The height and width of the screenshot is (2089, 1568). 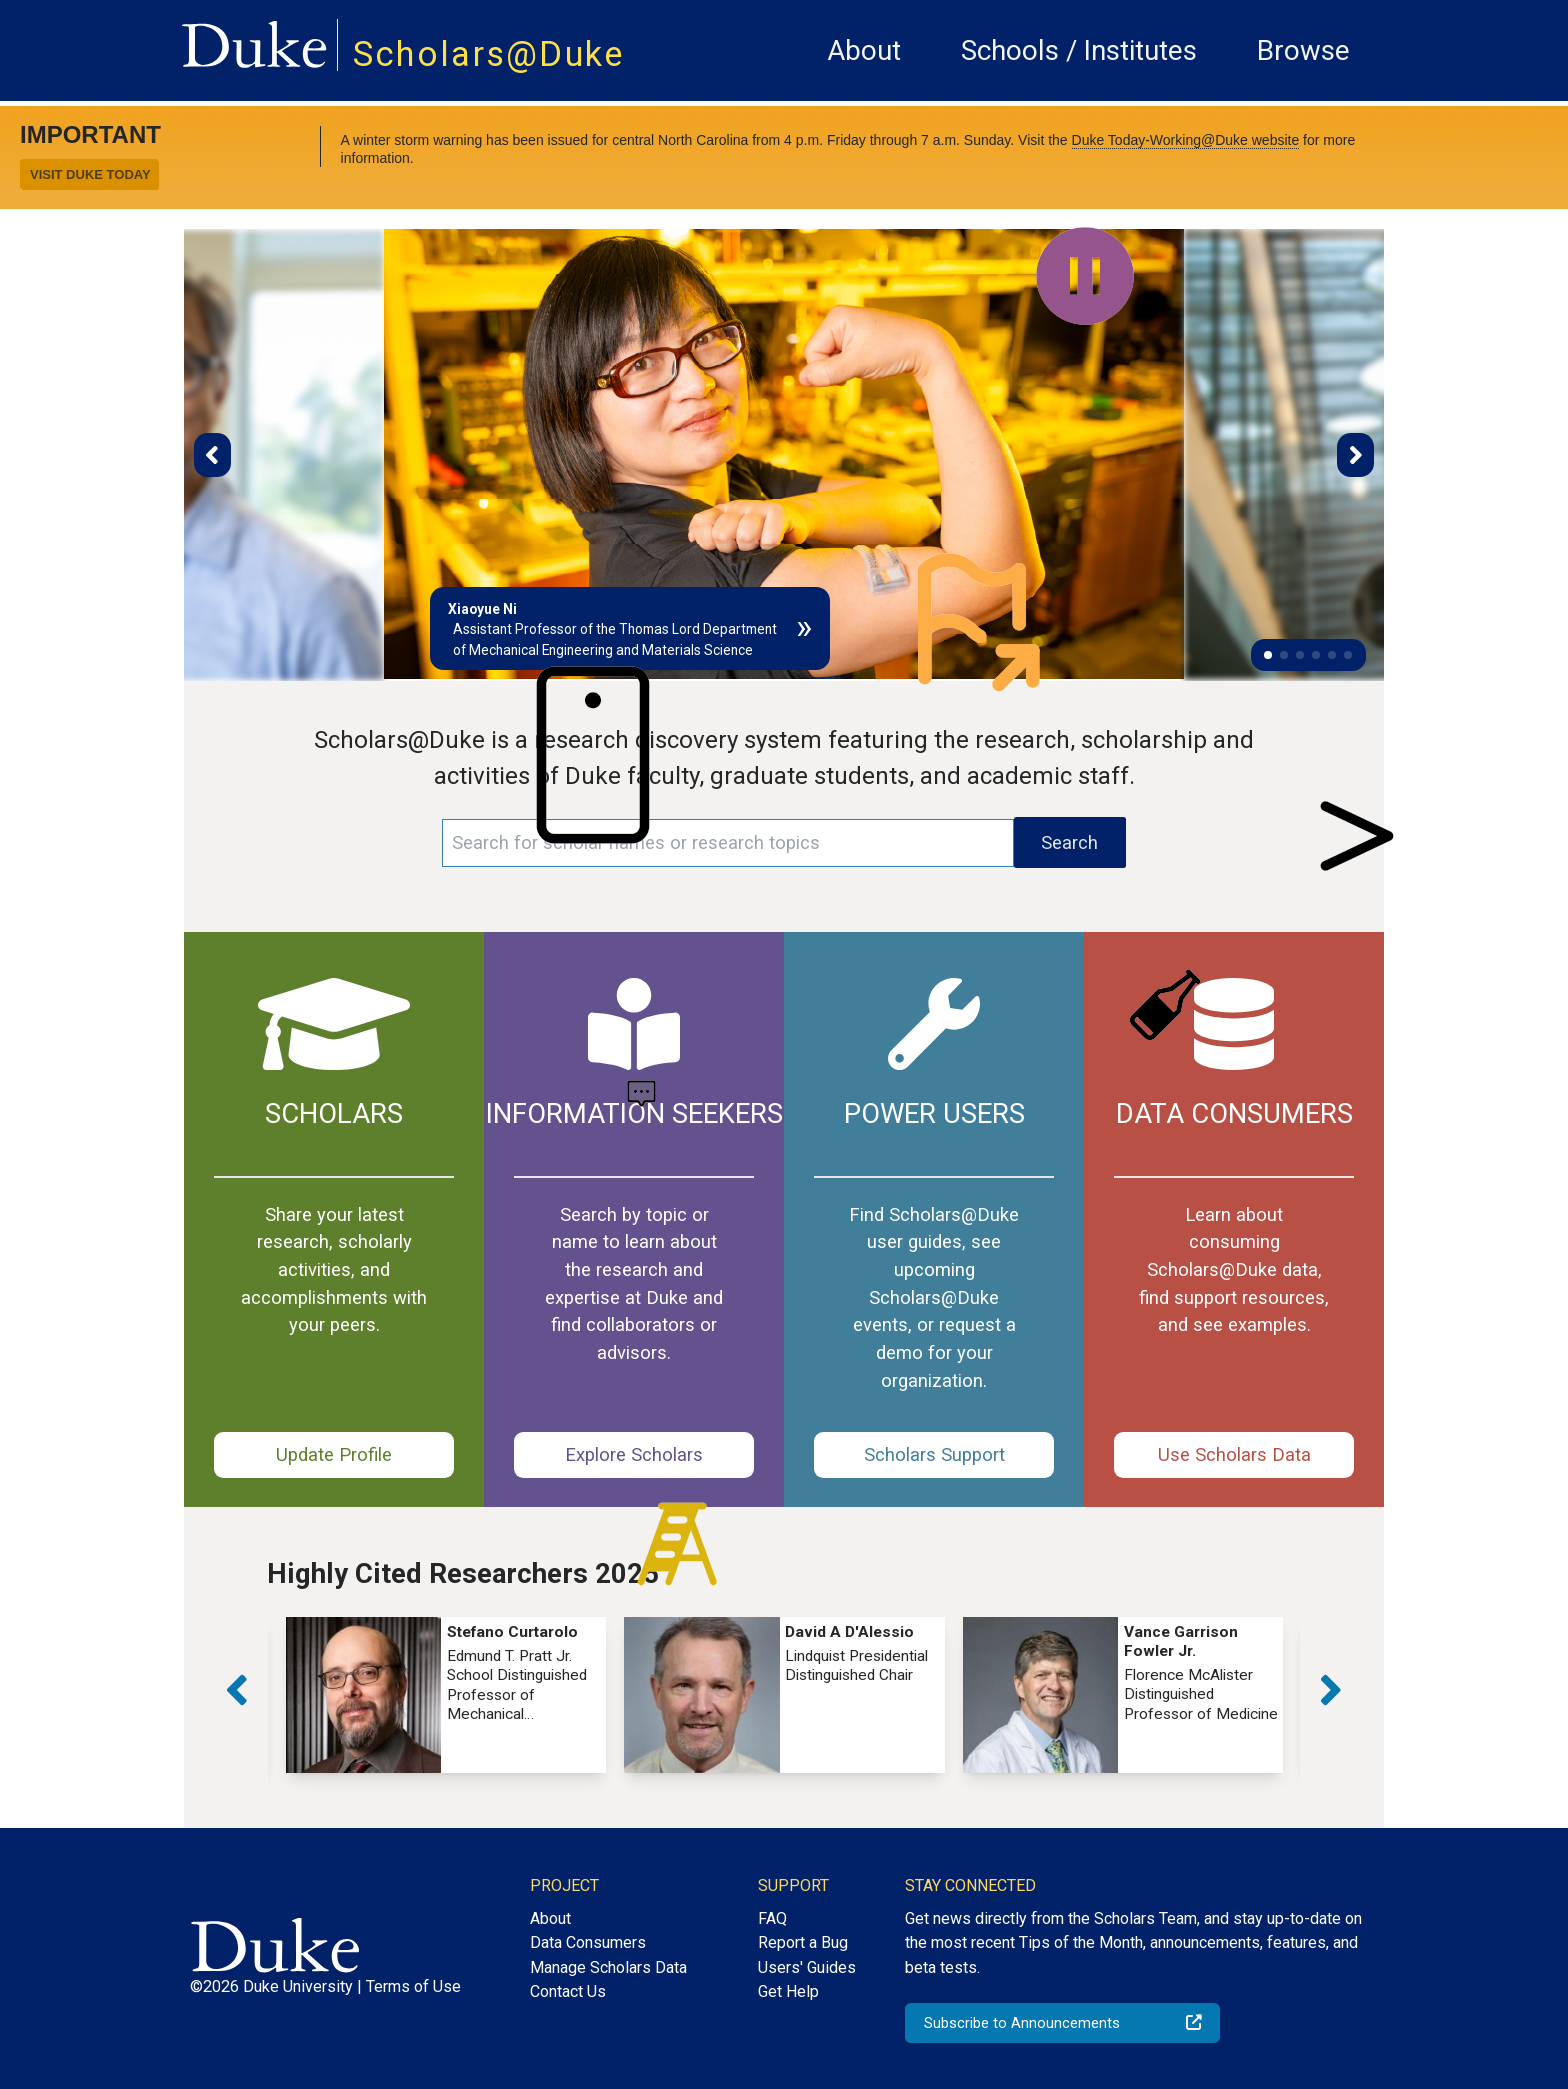 I want to click on open chat or messaging, so click(x=641, y=1092).